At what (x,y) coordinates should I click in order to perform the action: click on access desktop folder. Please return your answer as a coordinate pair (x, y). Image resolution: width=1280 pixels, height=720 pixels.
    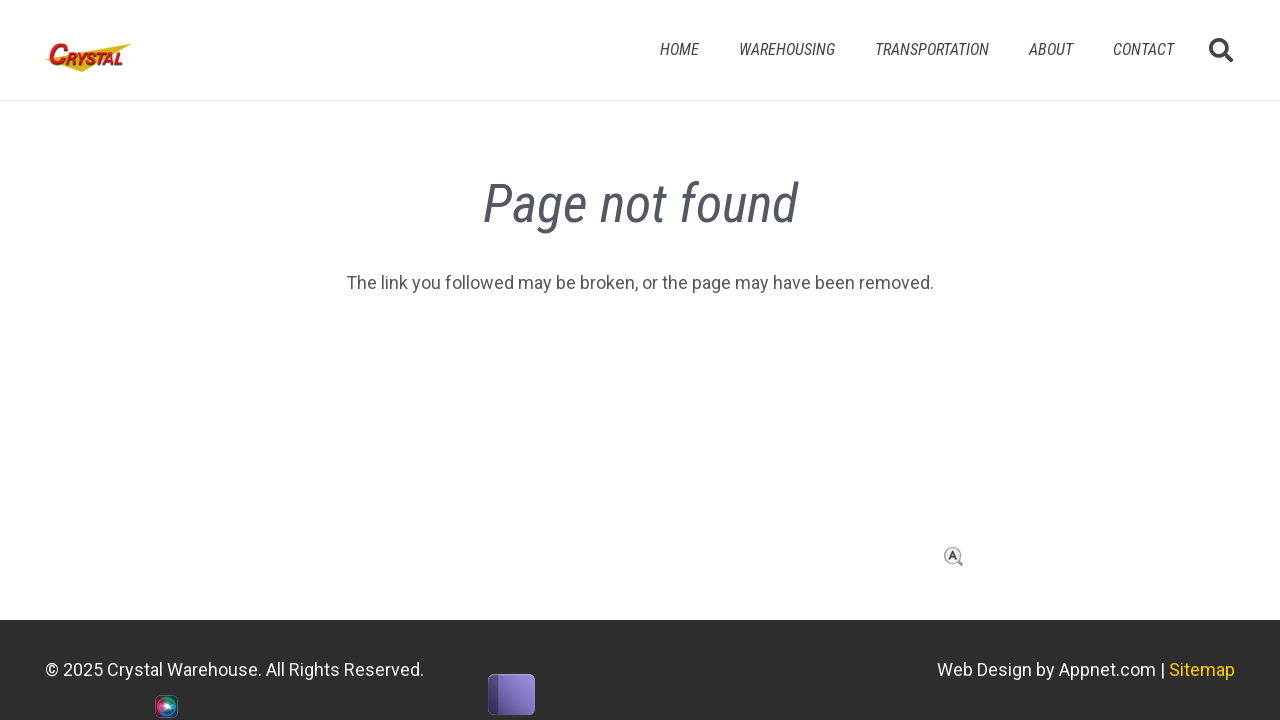
    Looking at the image, I should click on (511, 693).